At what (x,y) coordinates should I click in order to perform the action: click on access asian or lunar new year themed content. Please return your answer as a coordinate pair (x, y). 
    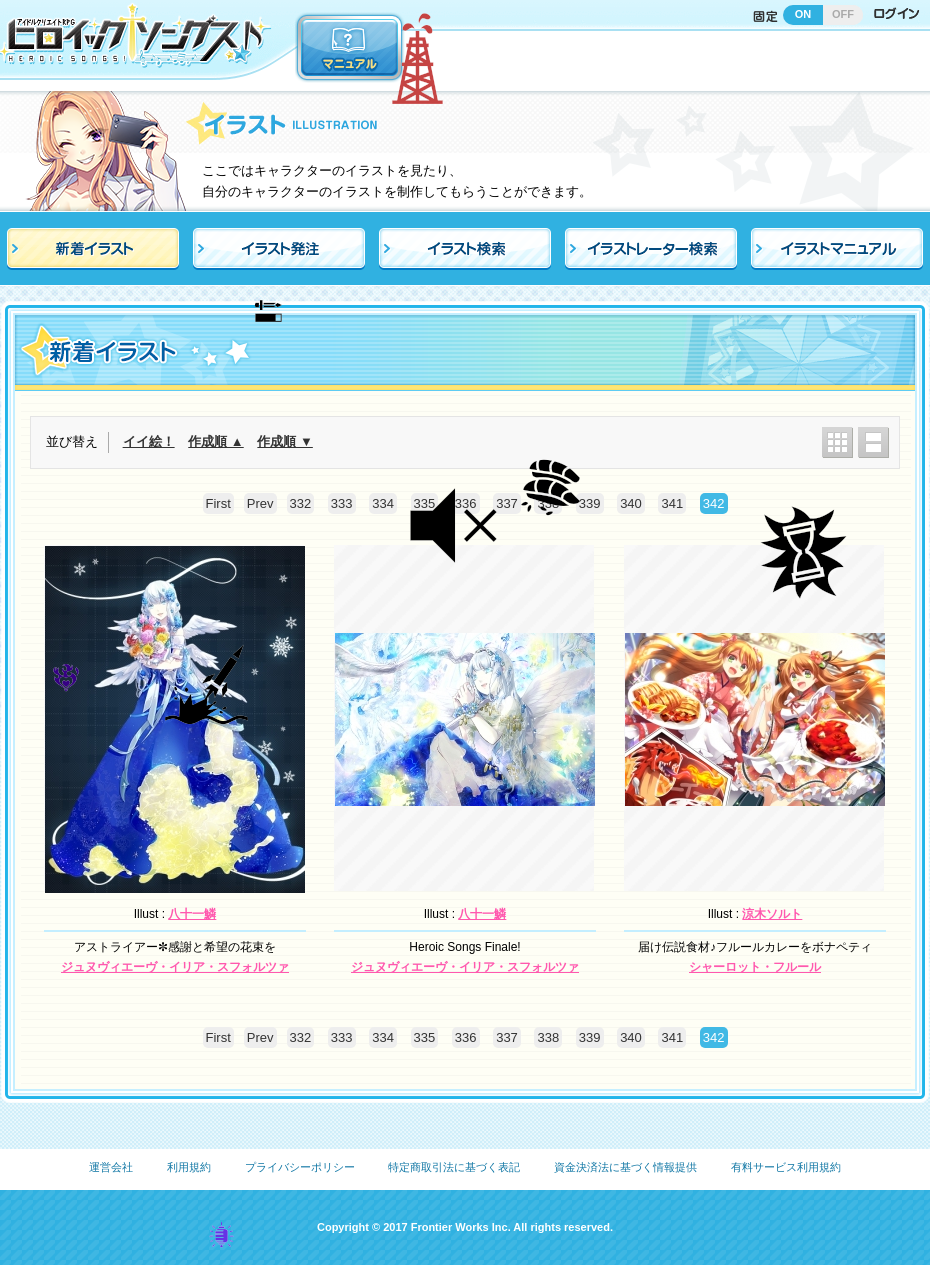
    Looking at the image, I should click on (221, 1234).